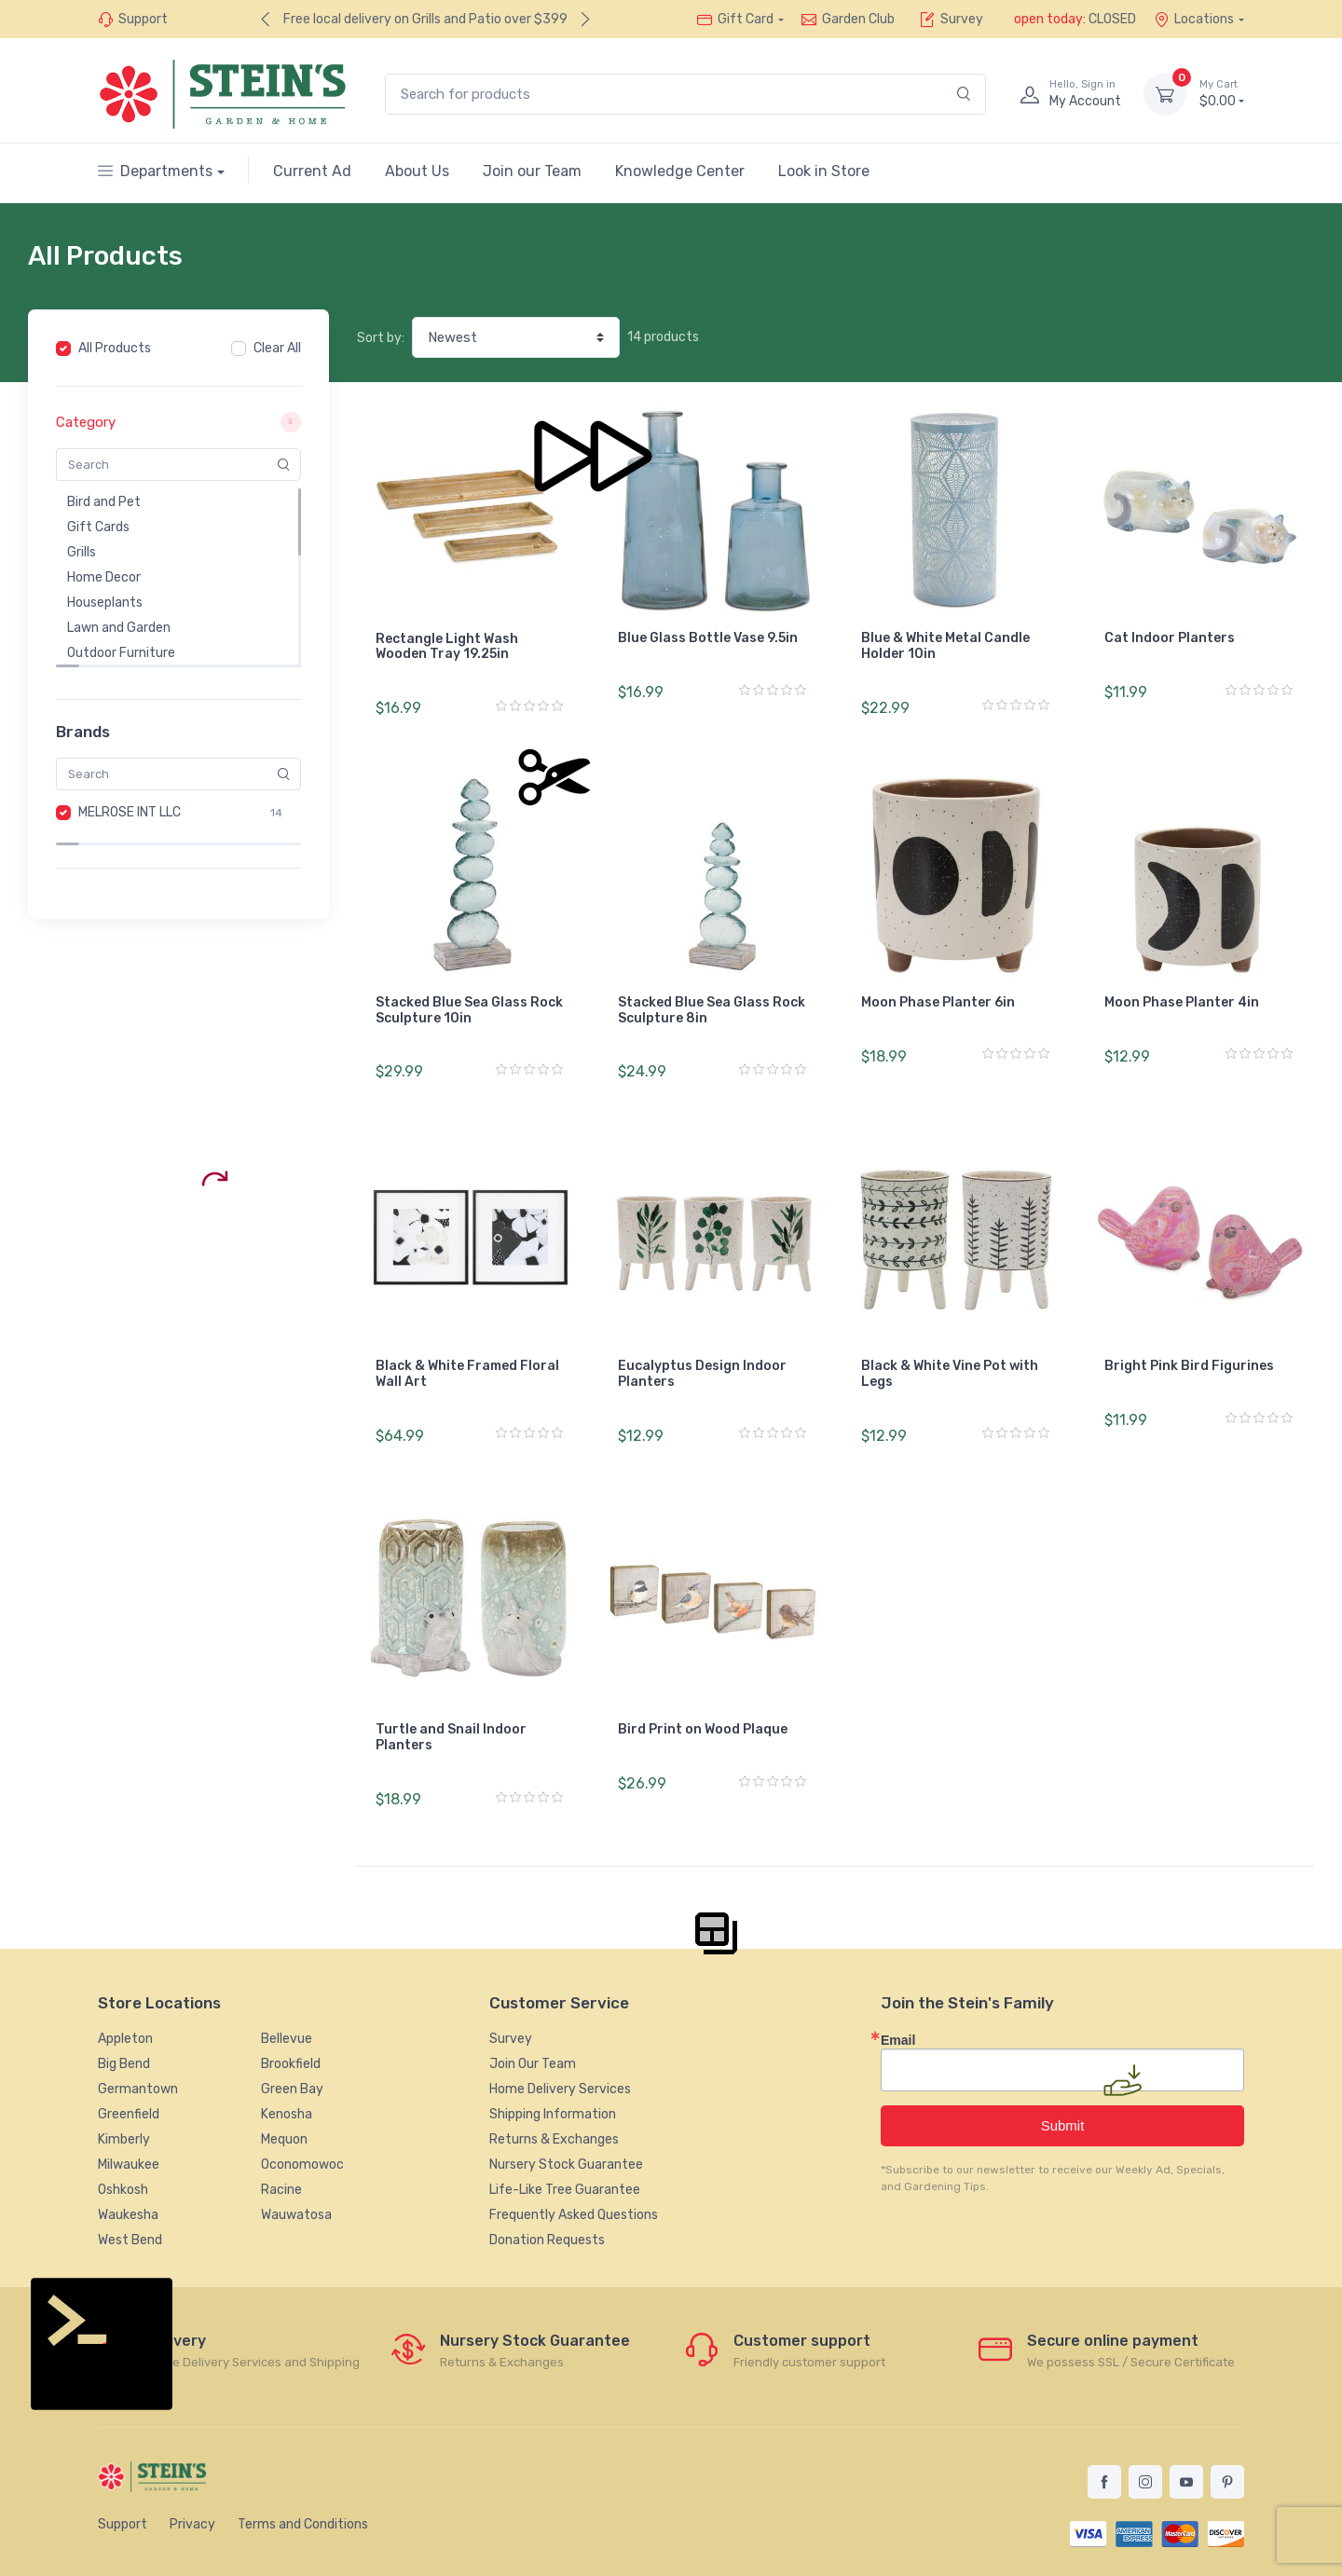 This screenshot has height=2576, width=1342. What do you see at coordinates (102, 2344) in the screenshot?
I see `open command line interface` at bounding box center [102, 2344].